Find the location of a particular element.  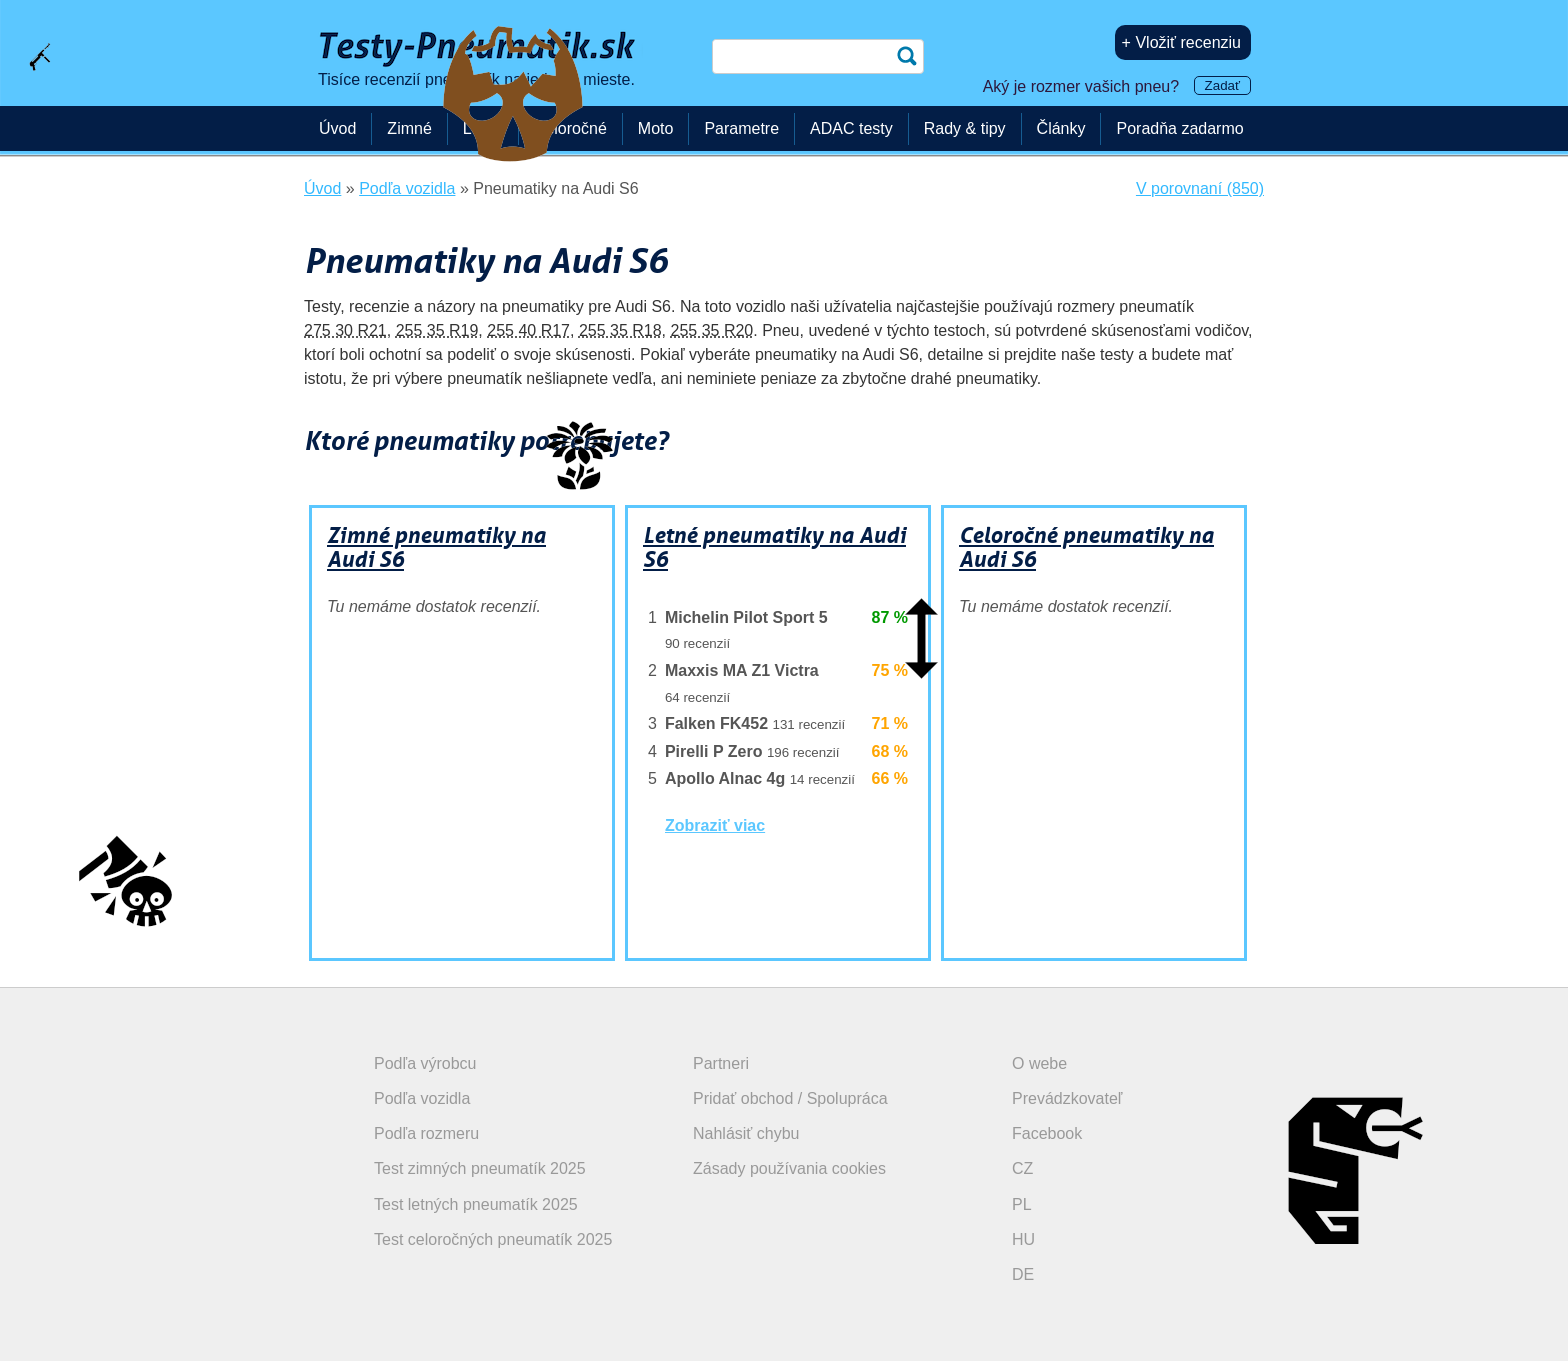

indicates player death or game over state is located at coordinates (513, 95).